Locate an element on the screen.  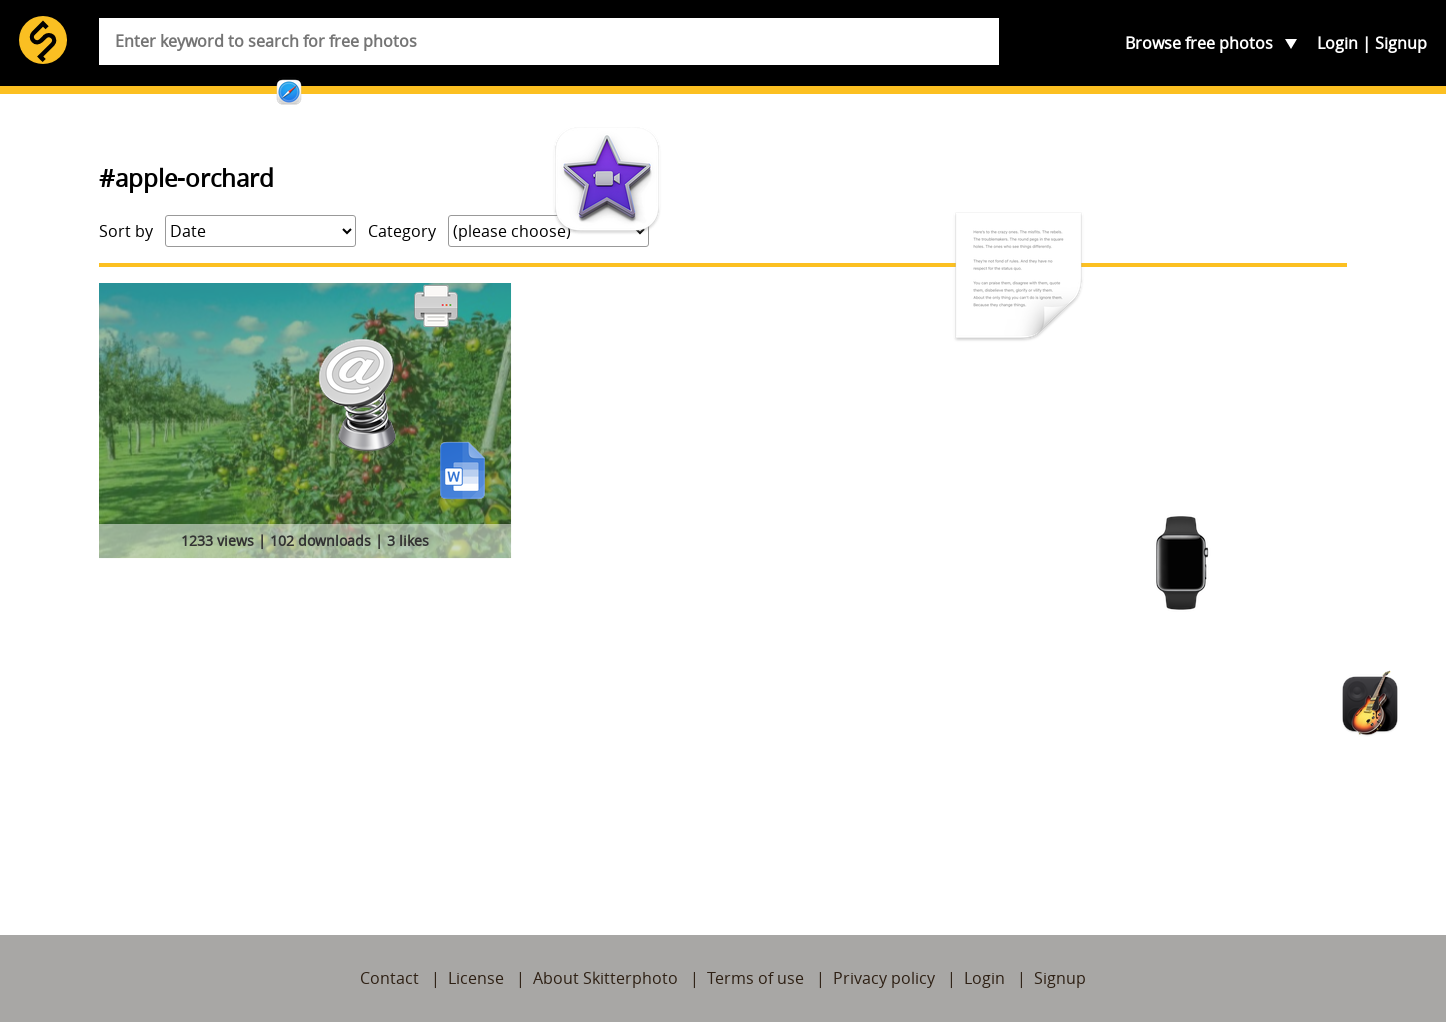
open iMovie video editing application is located at coordinates (607, 179).